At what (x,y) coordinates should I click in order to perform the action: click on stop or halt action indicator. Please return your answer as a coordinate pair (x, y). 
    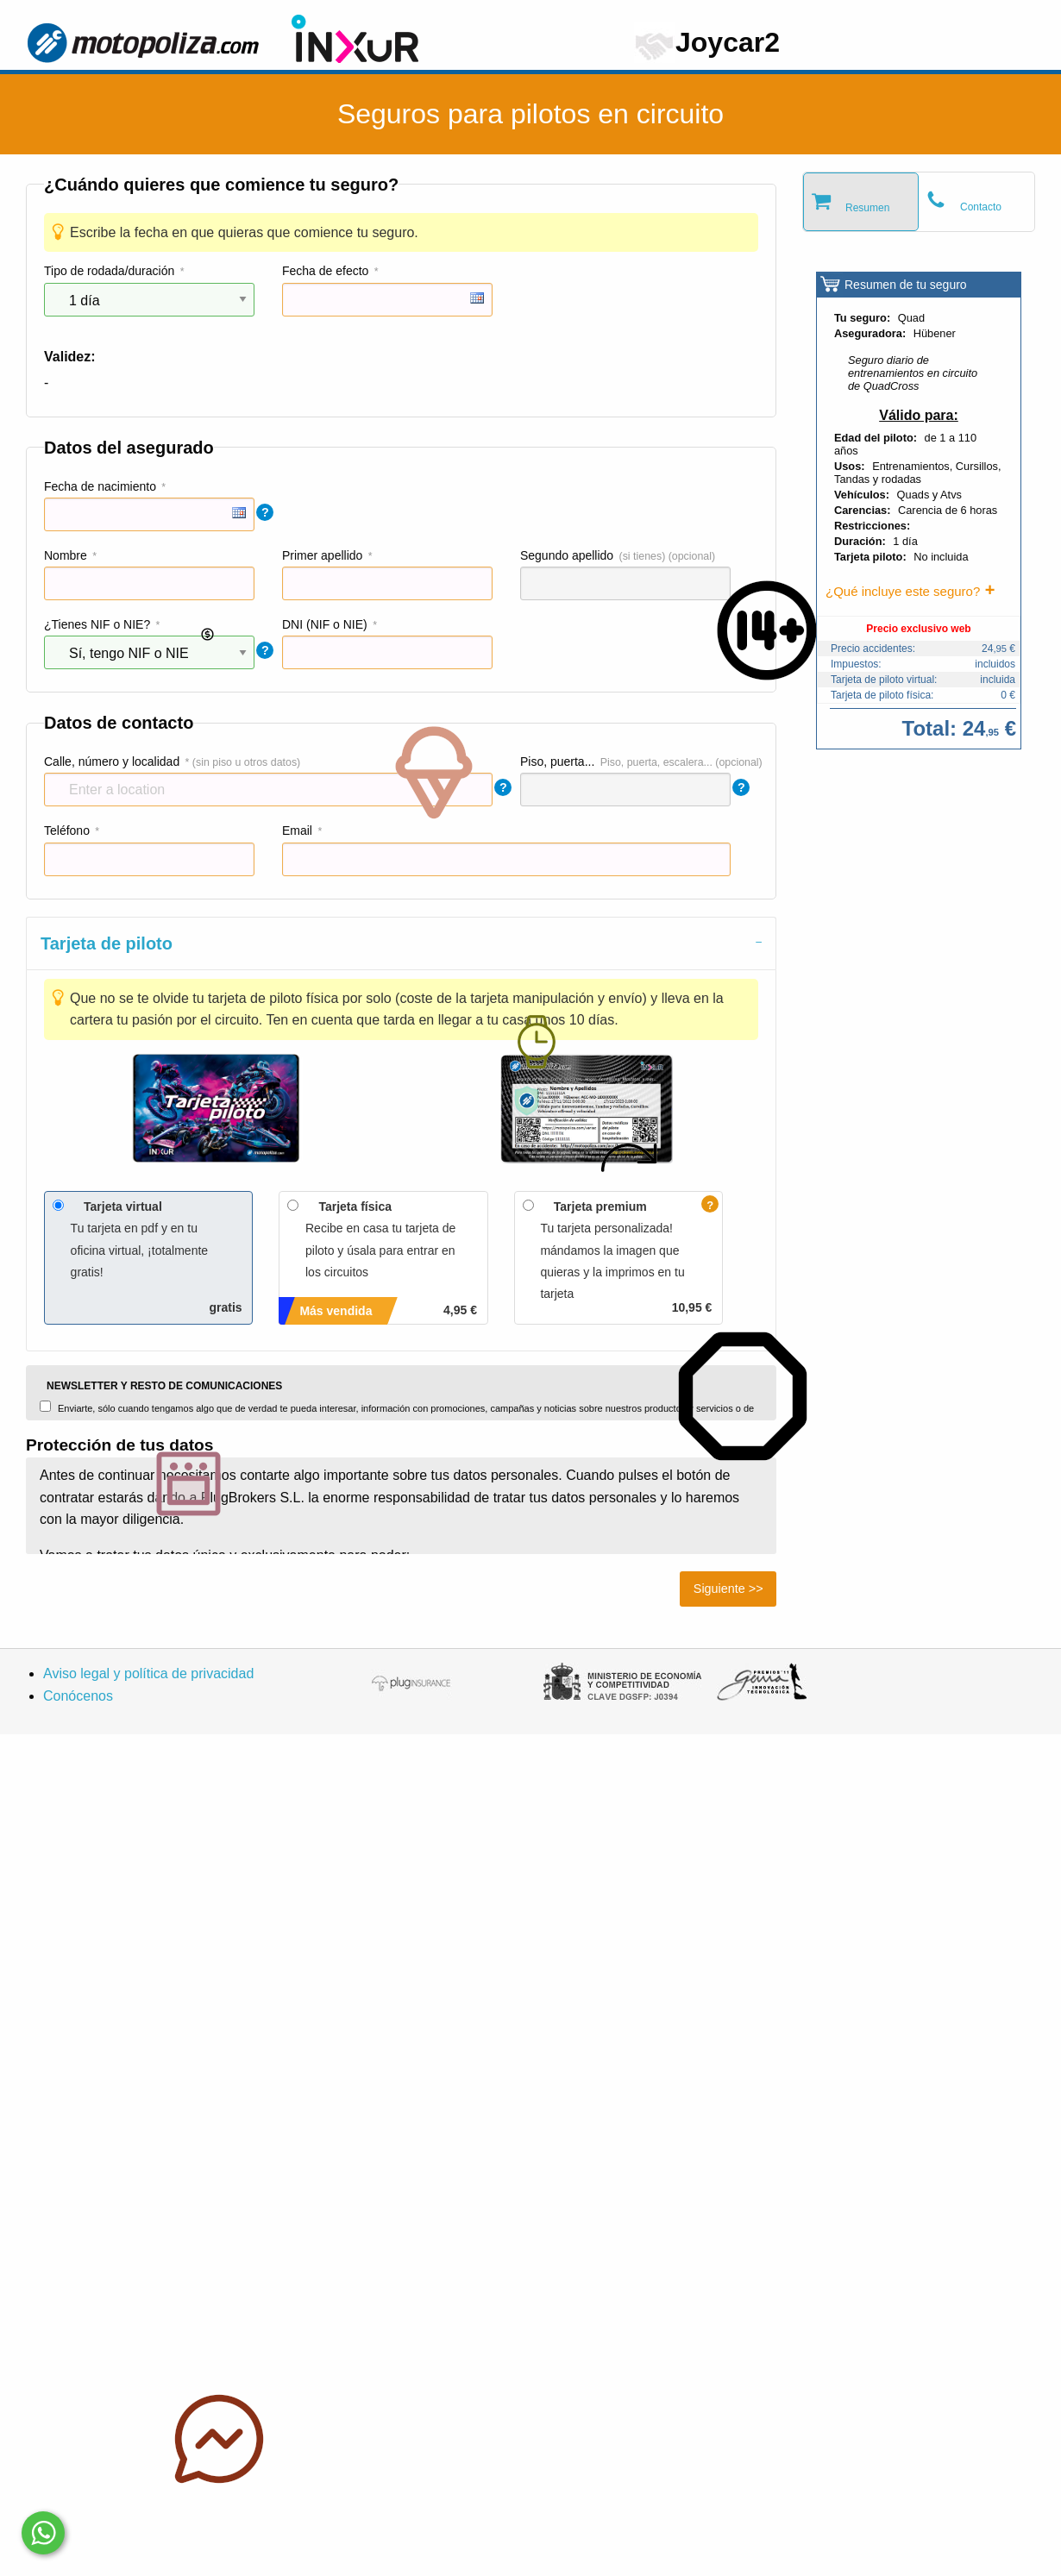
    Looking at the image, I should click on (743, 1396).